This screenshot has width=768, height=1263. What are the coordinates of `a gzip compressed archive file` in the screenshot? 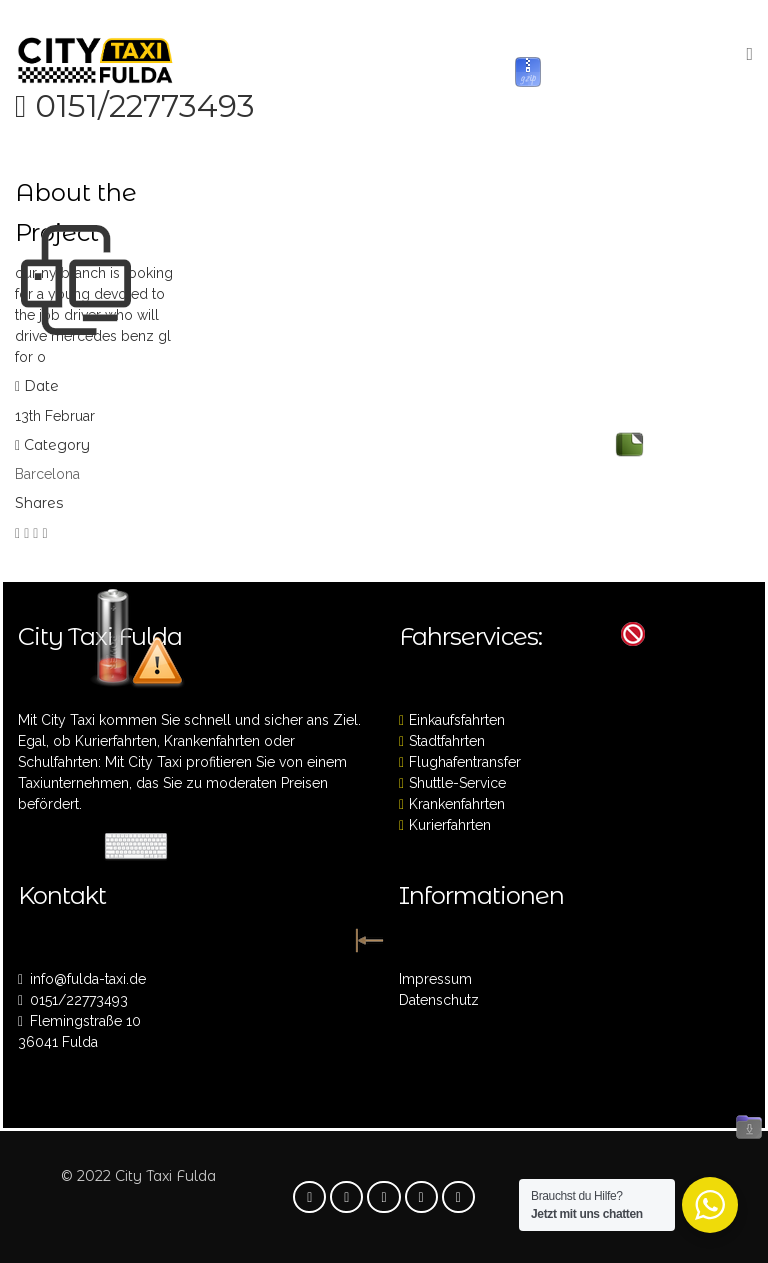 It's located at (528, 72).